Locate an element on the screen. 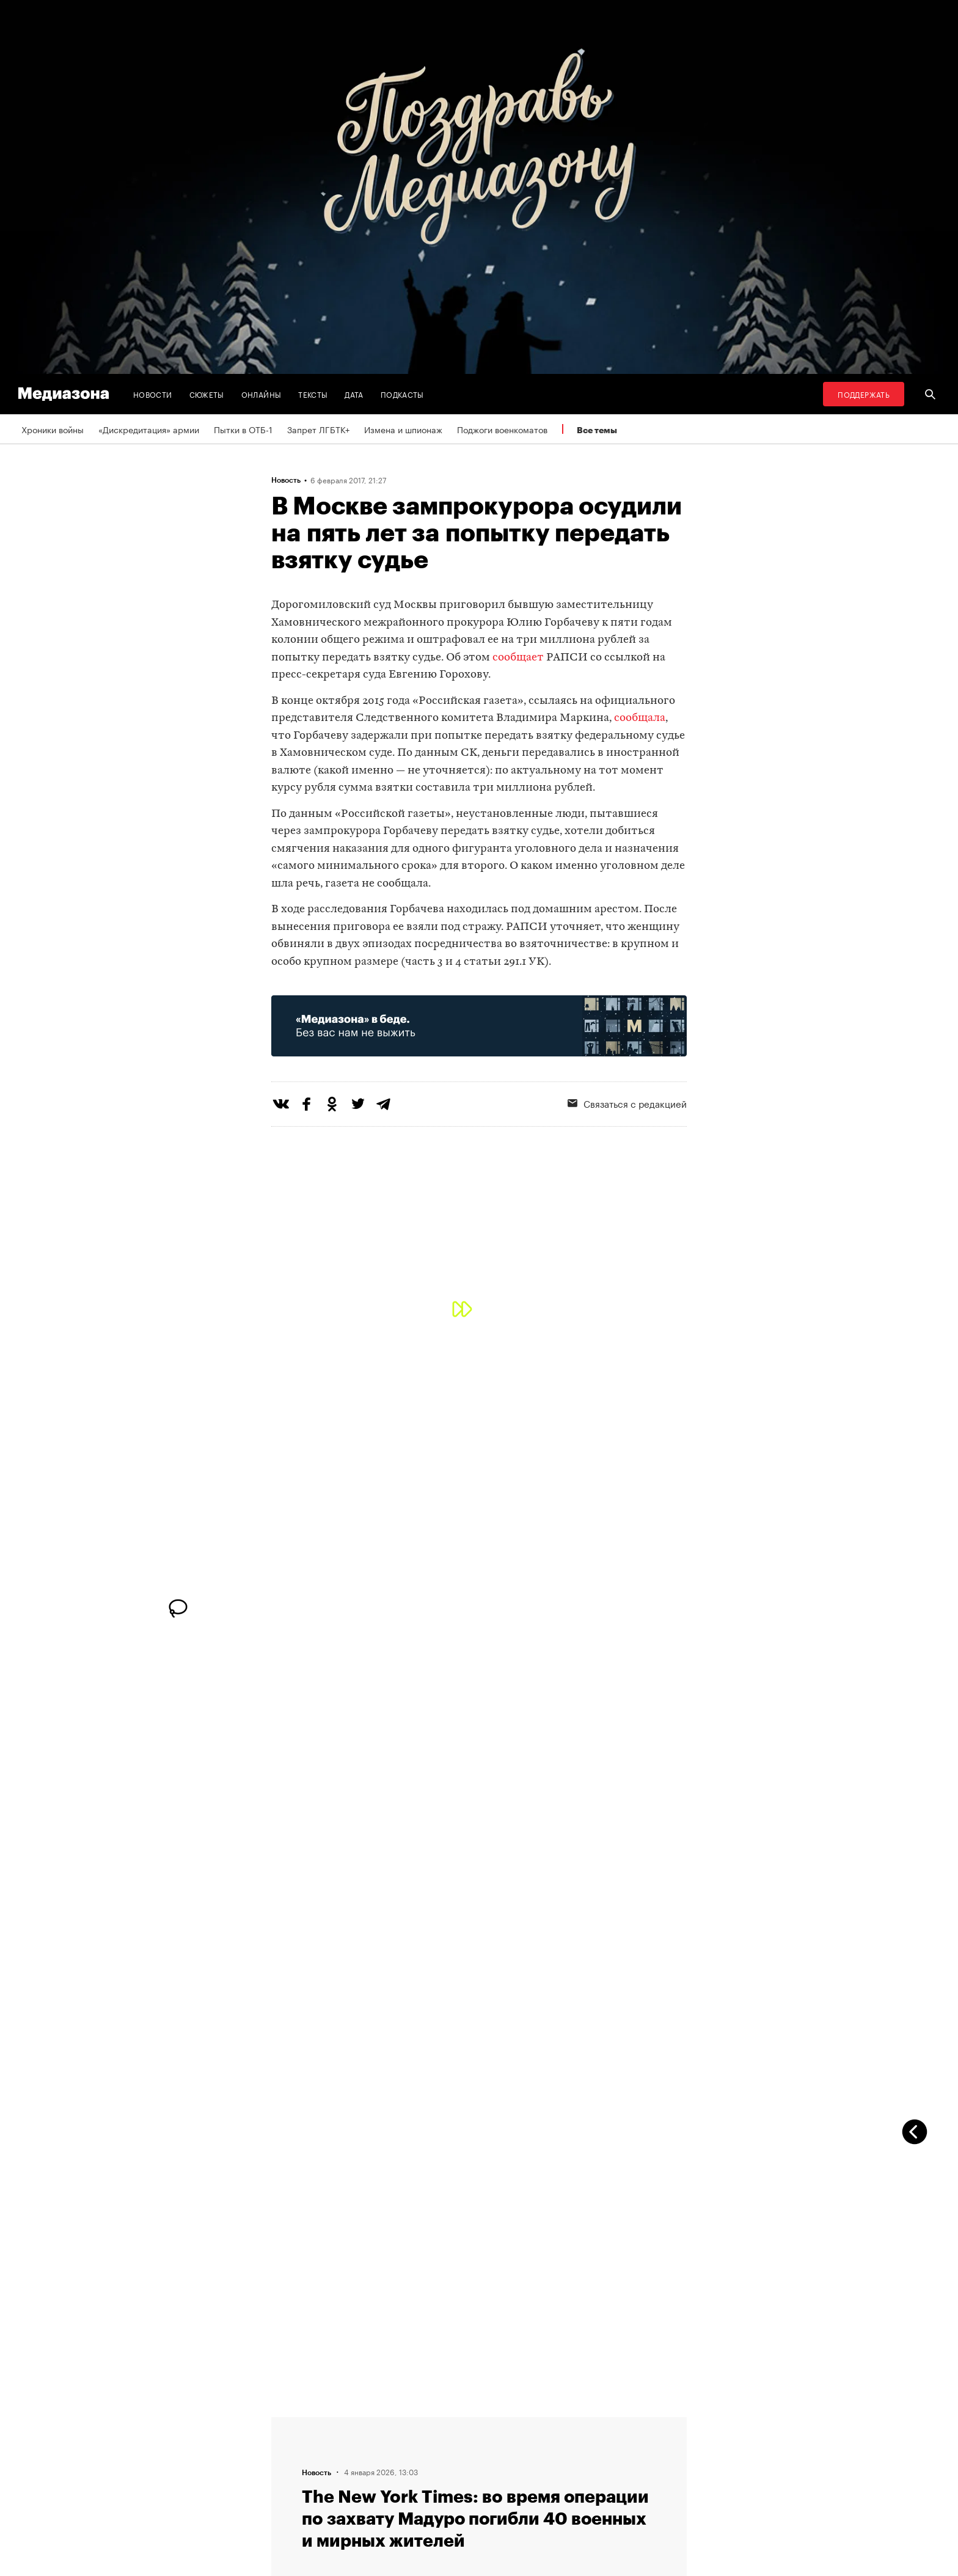 This screenshot has height=2576, width=958. skip forward in media playback is located at coordinates (462, 1309).